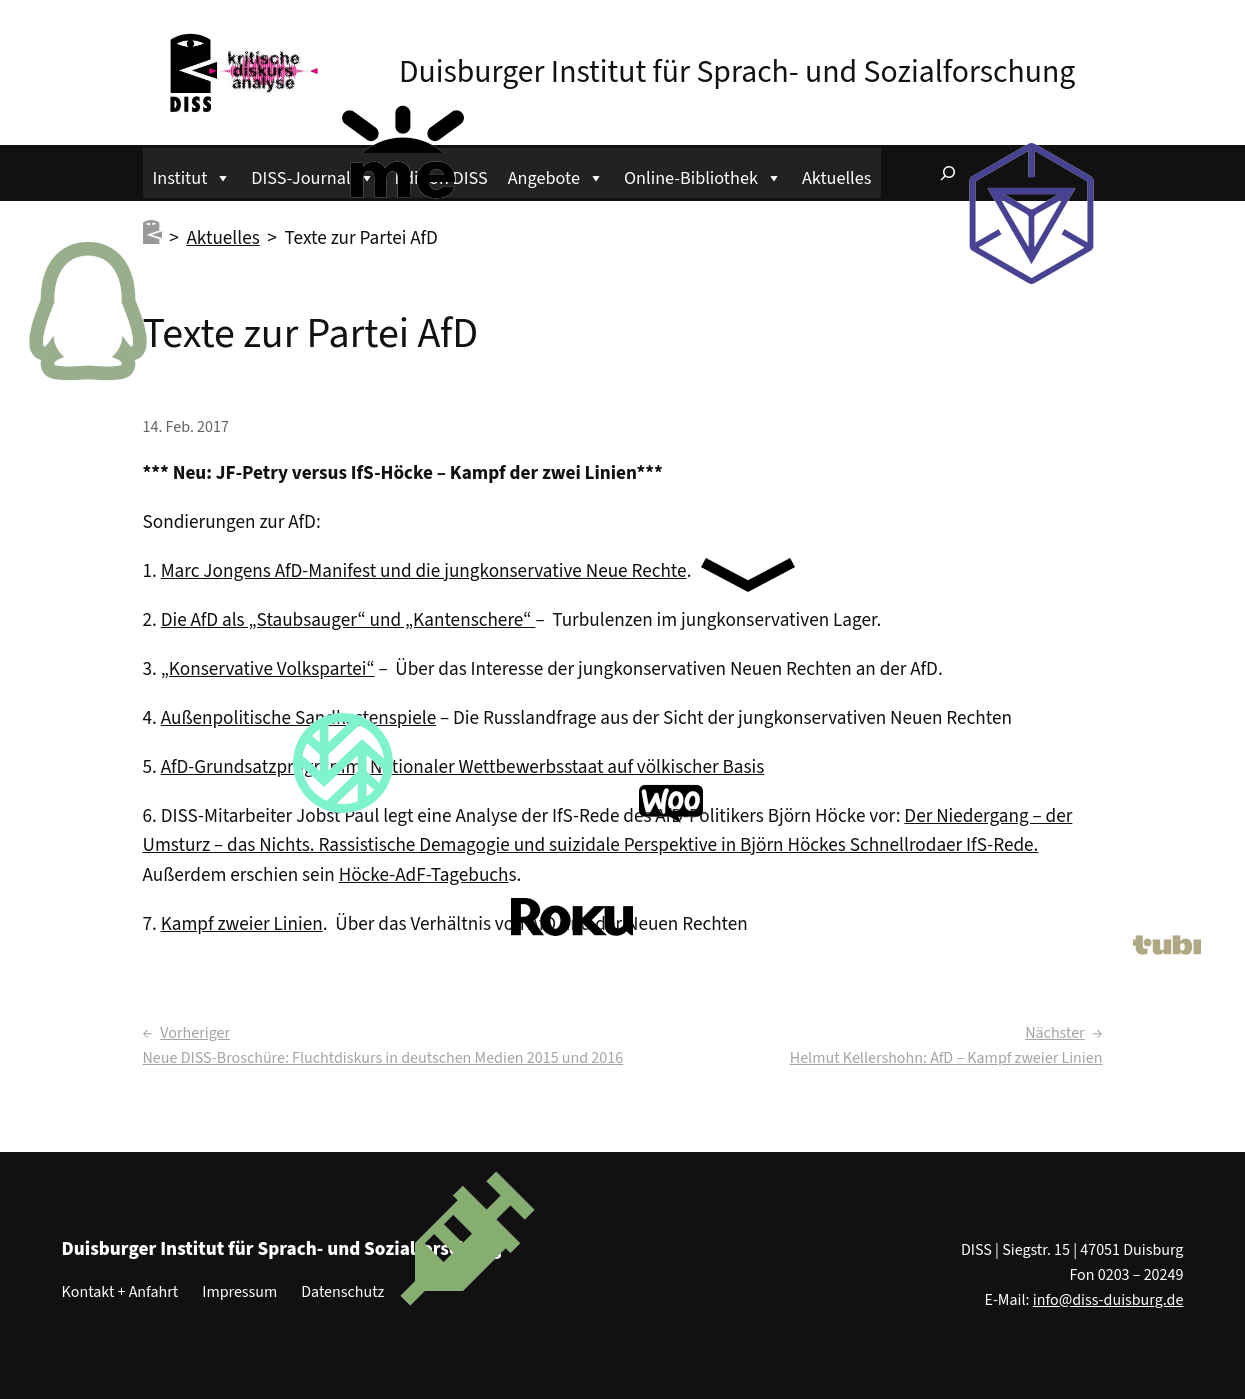  What do you see at coordinates (403, 152) in the screenshot?
I see `visit GoFundMe website or app` at bounding box center [403, 152].